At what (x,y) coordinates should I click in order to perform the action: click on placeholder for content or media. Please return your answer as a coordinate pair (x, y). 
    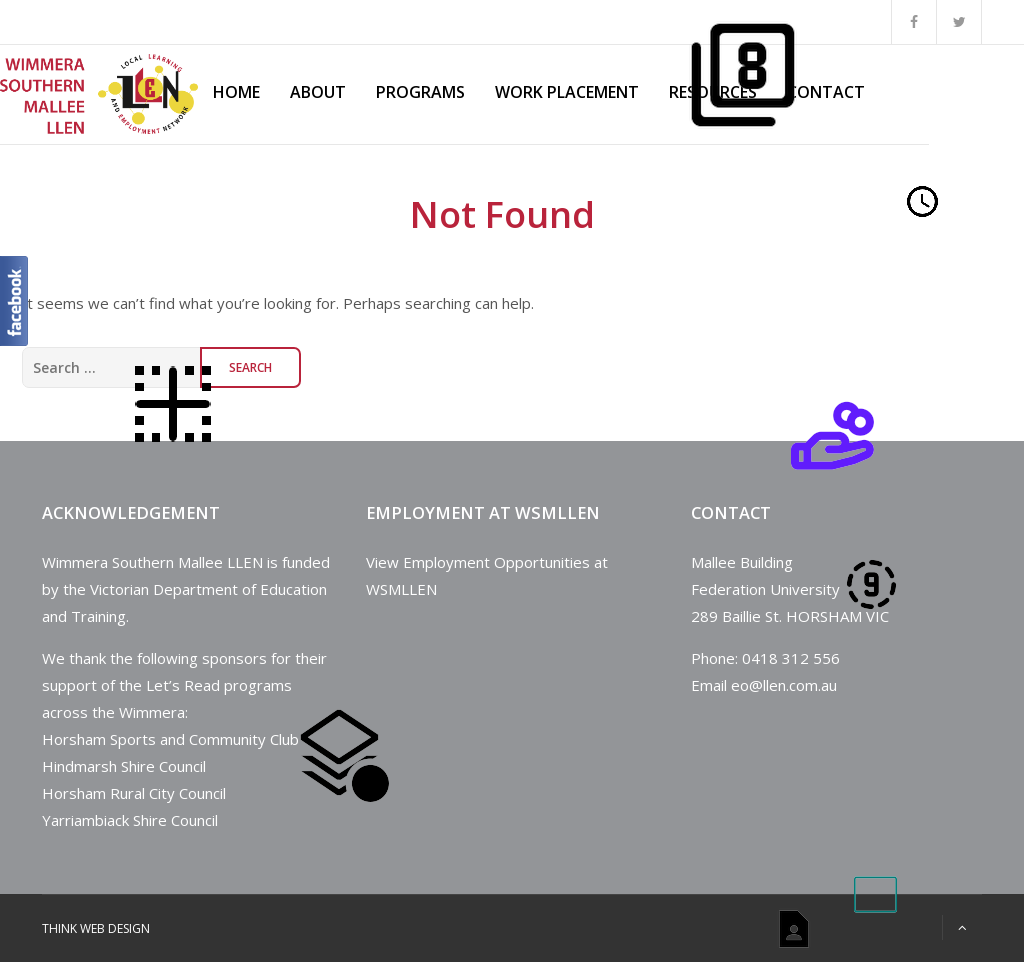
    Looking at the image, I should click on (875, 894).